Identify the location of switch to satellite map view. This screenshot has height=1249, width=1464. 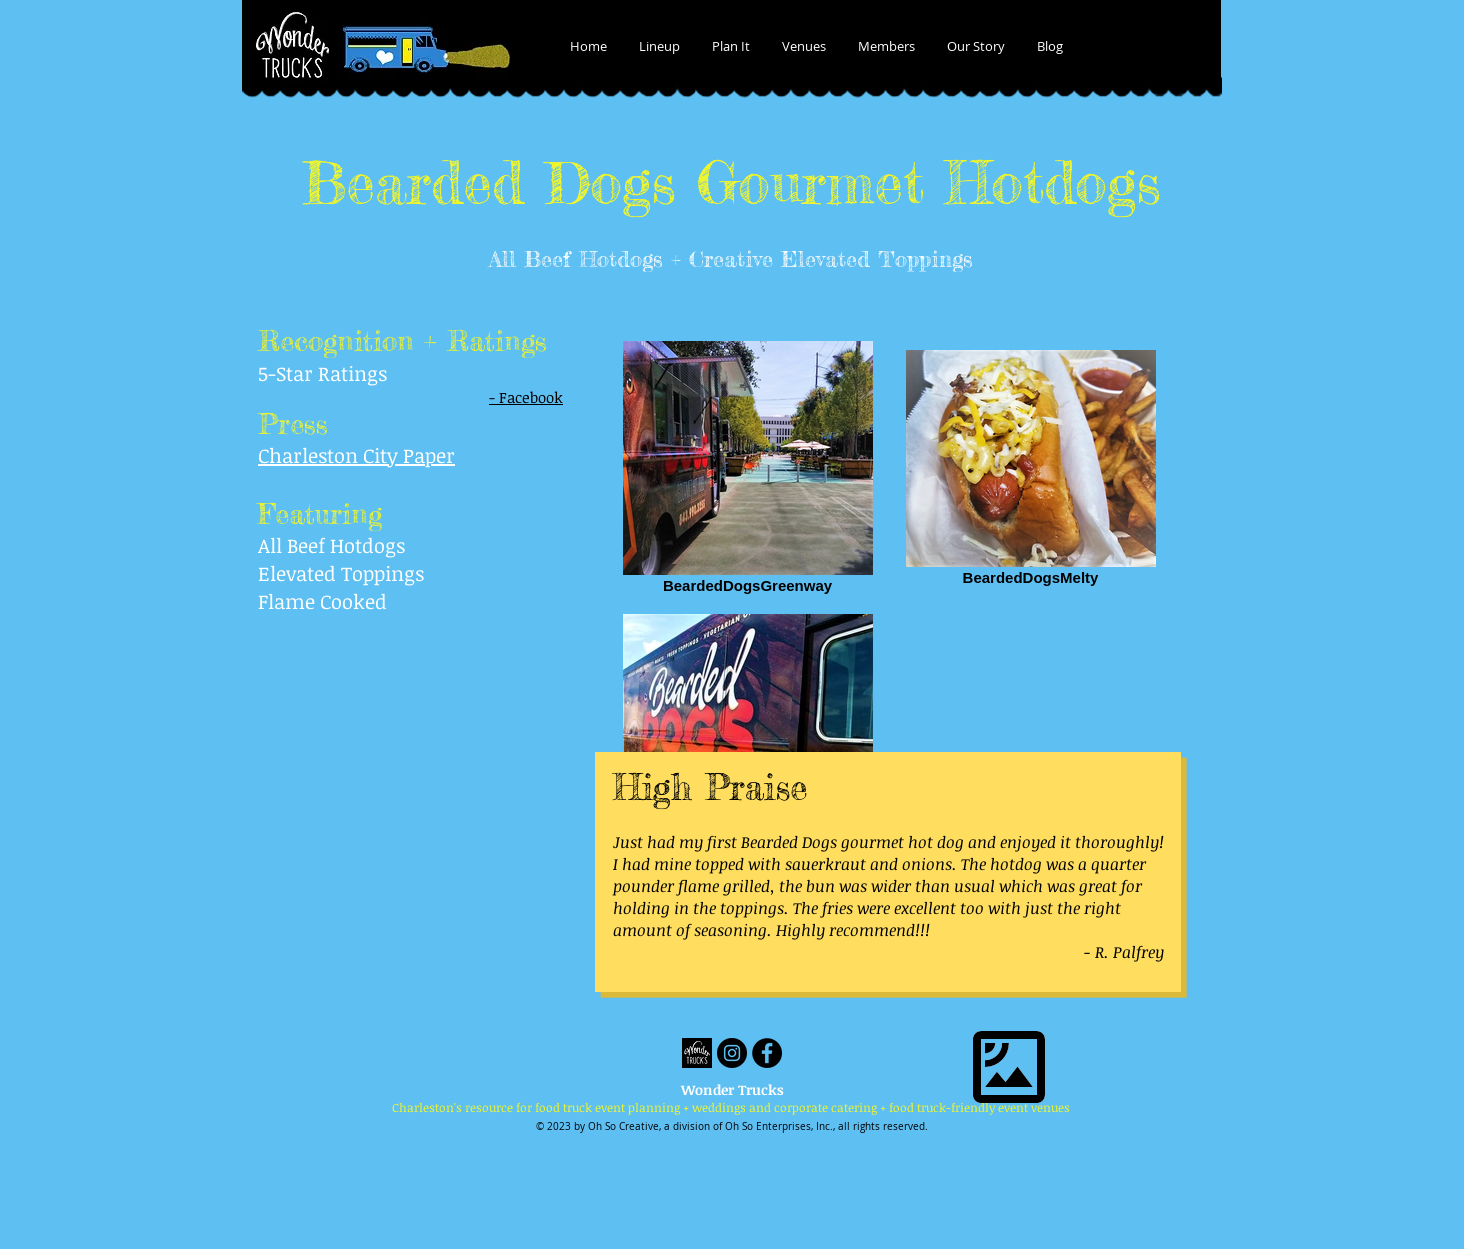
(1009, 1067).